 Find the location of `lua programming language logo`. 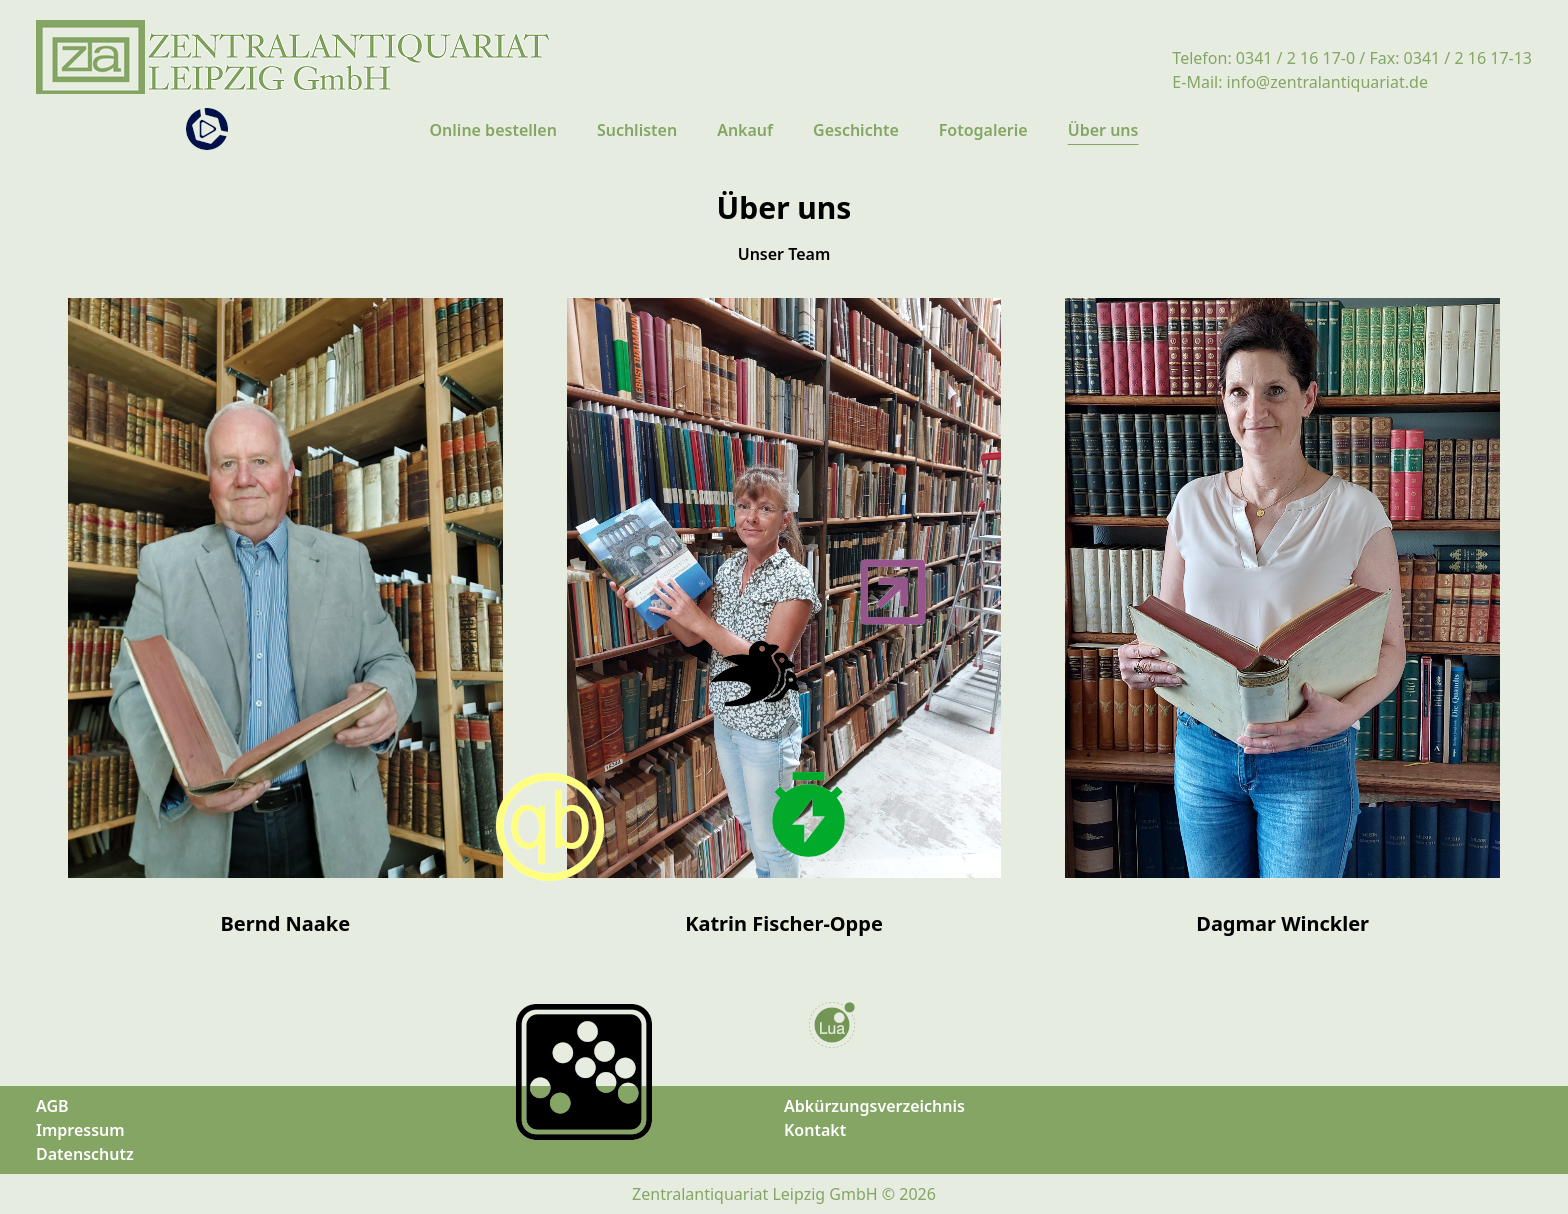

lua programming language logo is located at coordinates (832, 1025).